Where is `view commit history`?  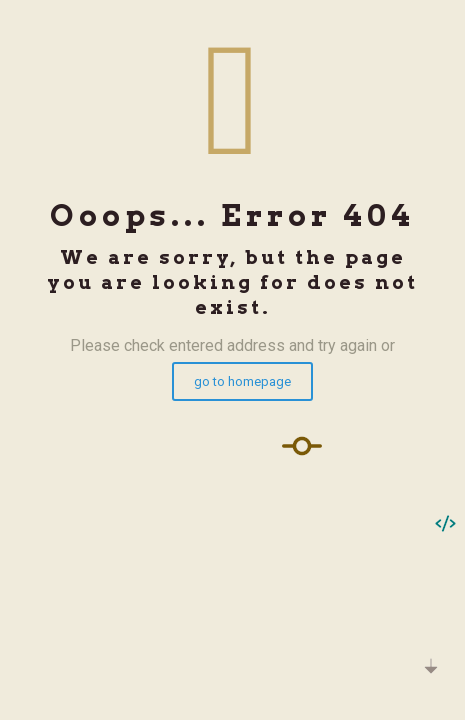 view commit history is located at coordinates (302, 446).